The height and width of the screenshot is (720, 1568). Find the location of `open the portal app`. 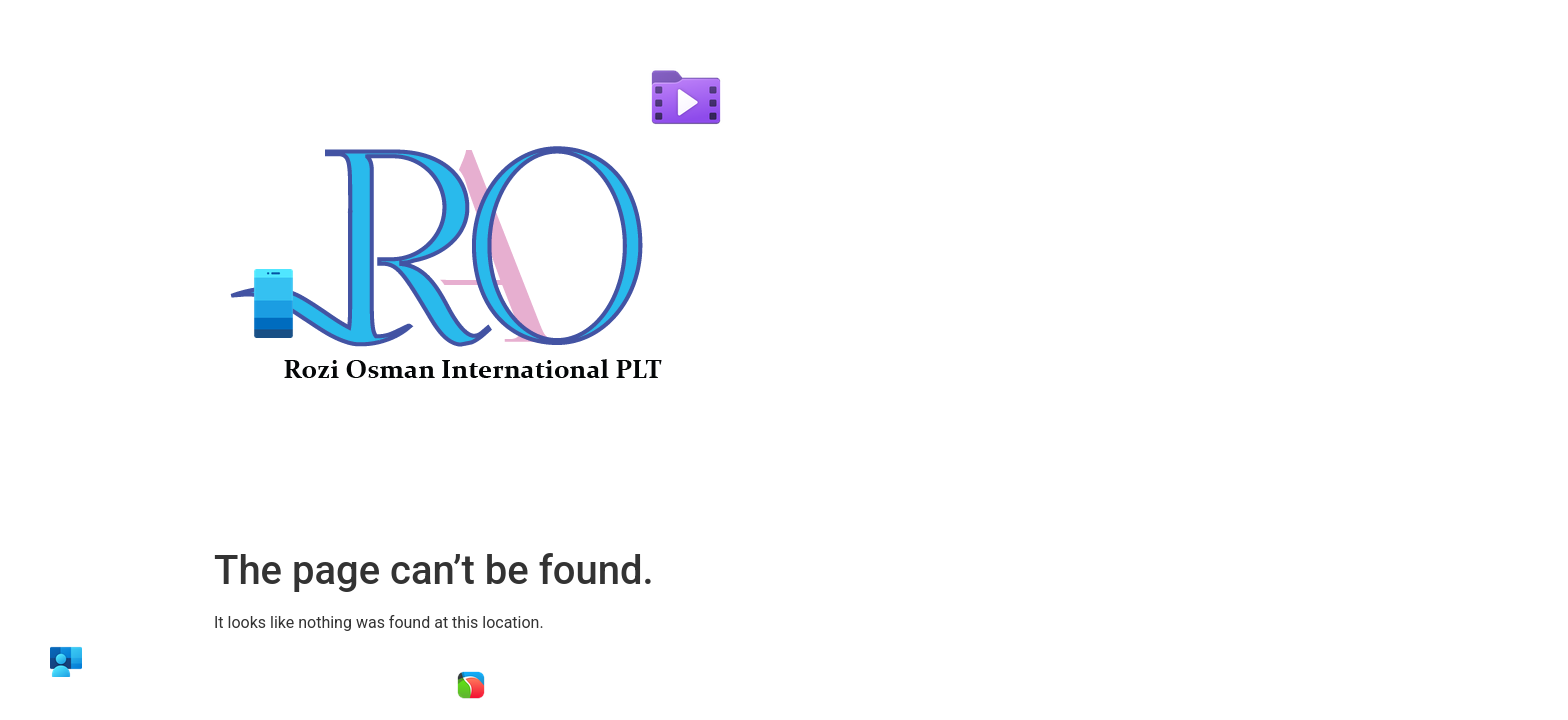

open the portal app is located at coordinates (66, 661).